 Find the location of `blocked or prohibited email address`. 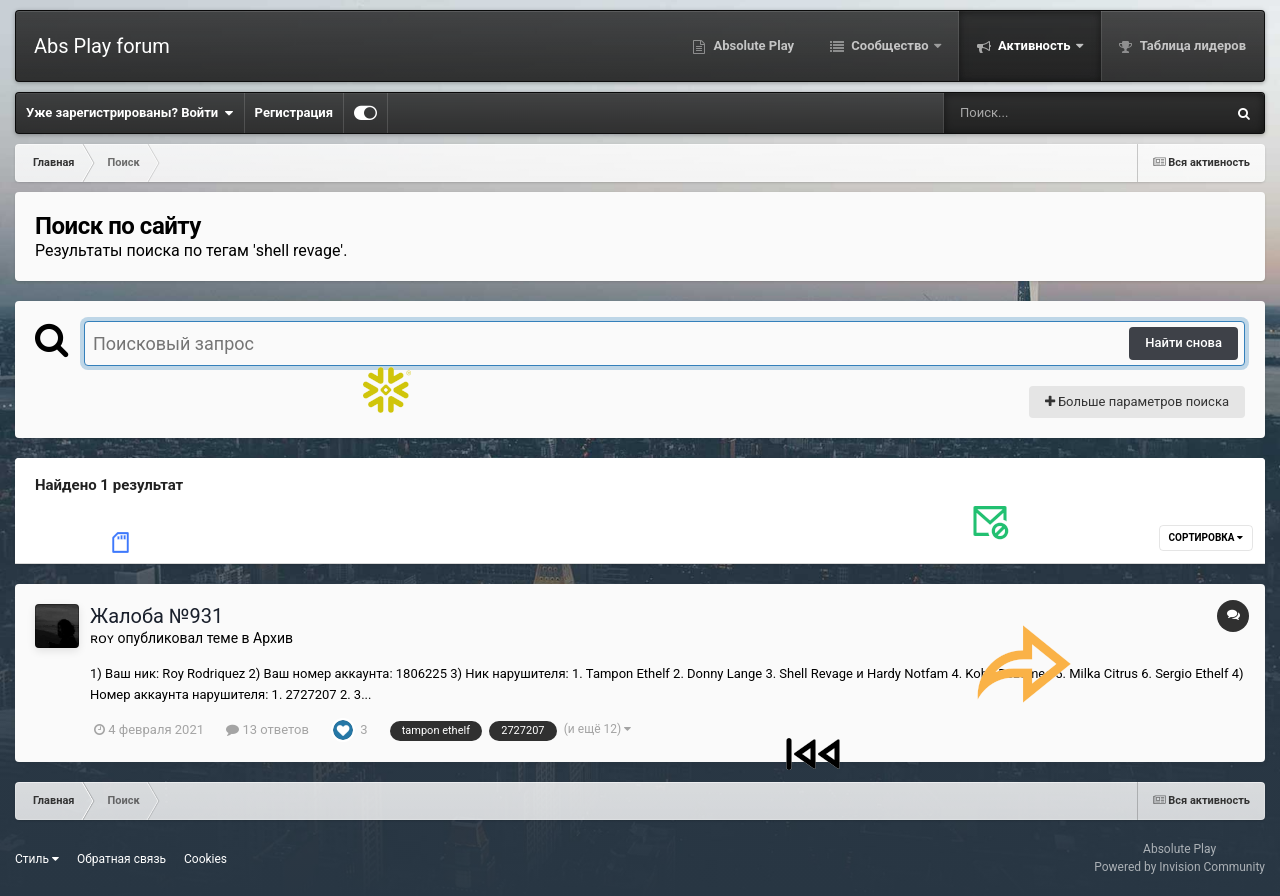

blocked or prohibited email address is located at coordinates (990, 521).